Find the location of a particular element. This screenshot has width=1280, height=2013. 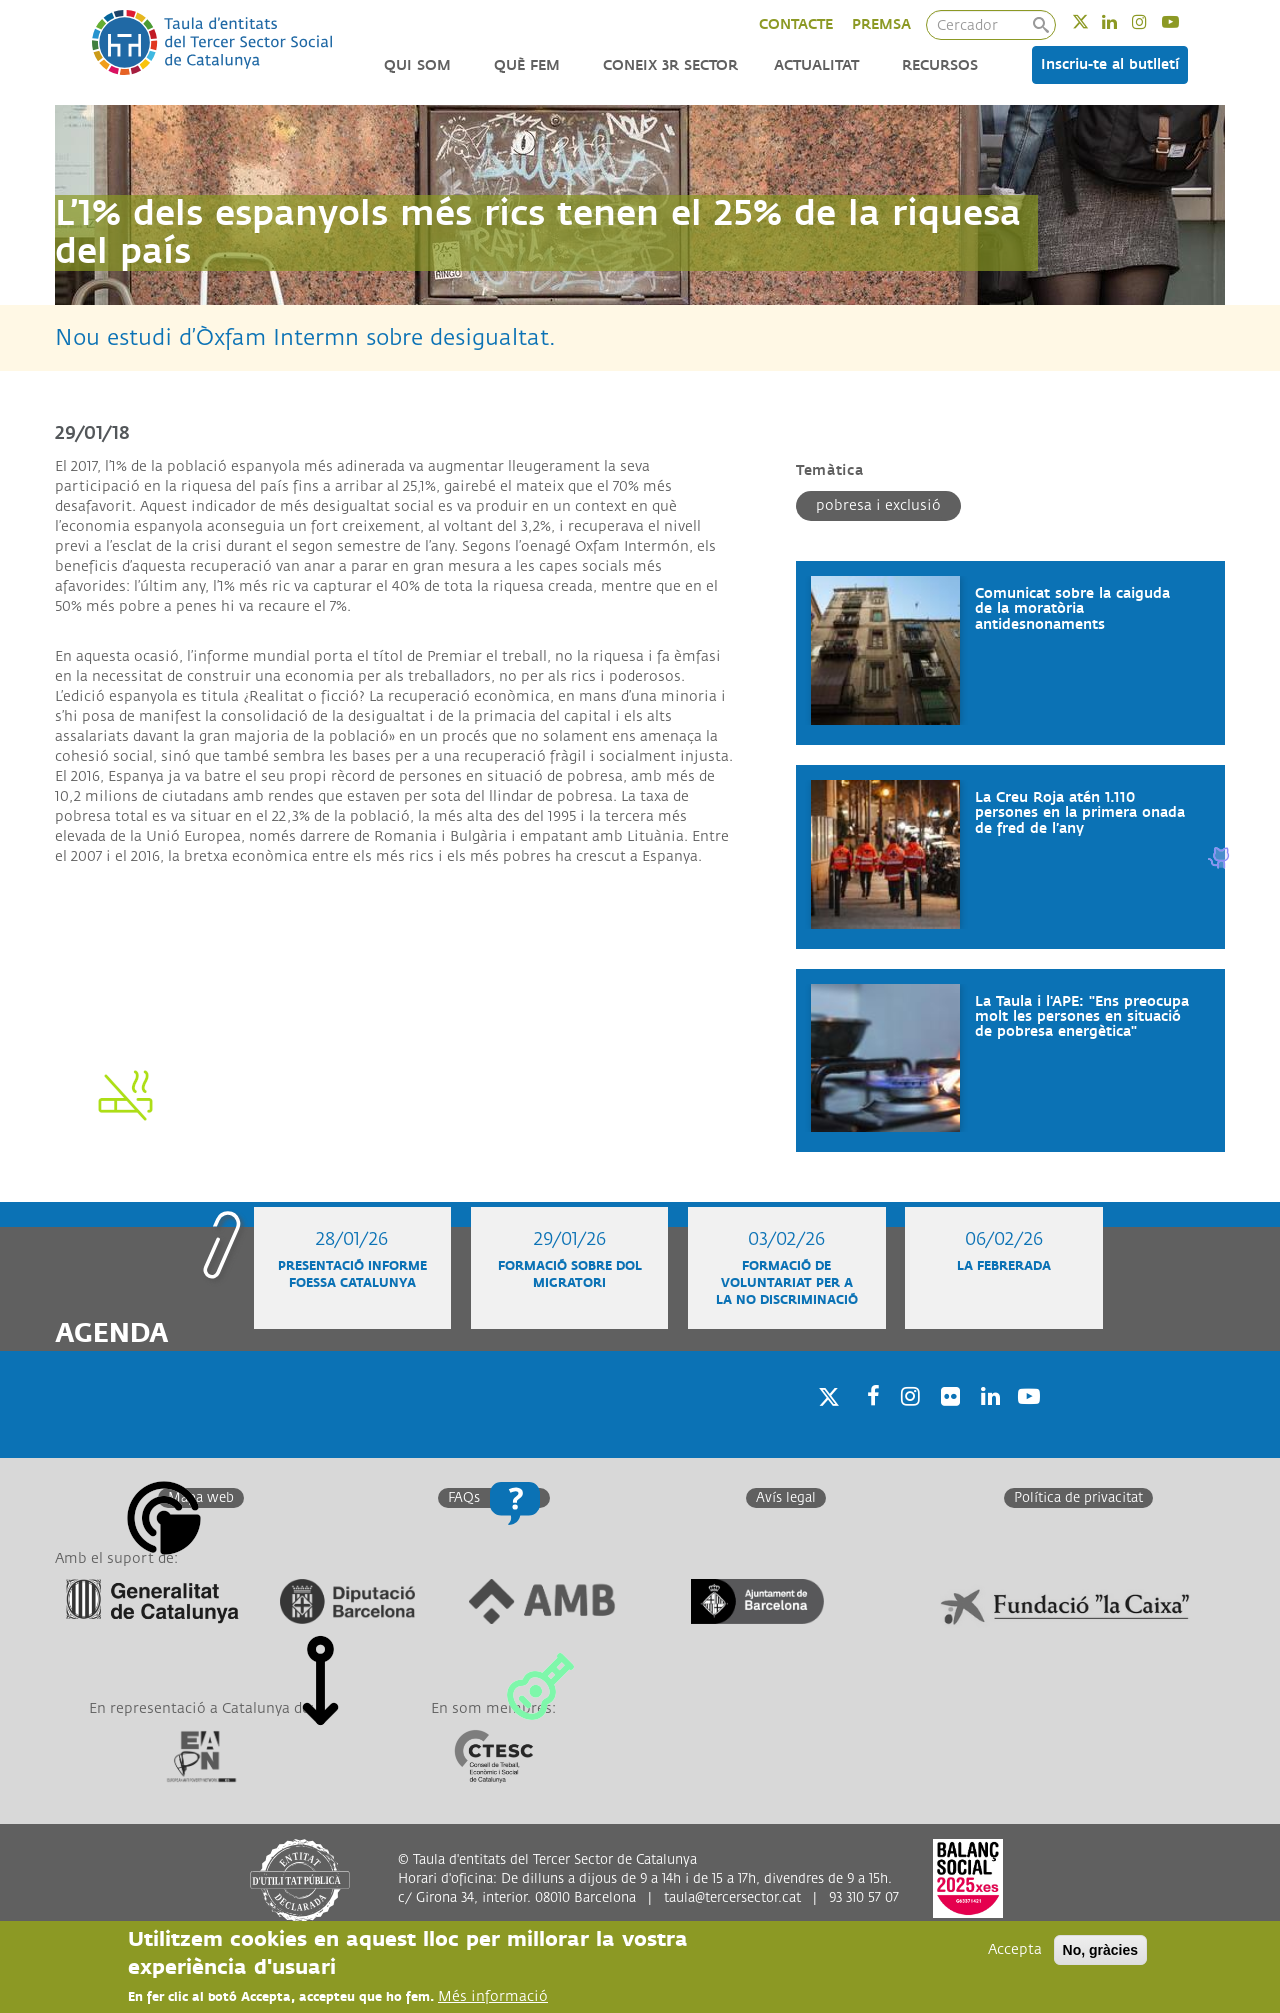

scroll down or view more content is located at coordinates (320, 1680).